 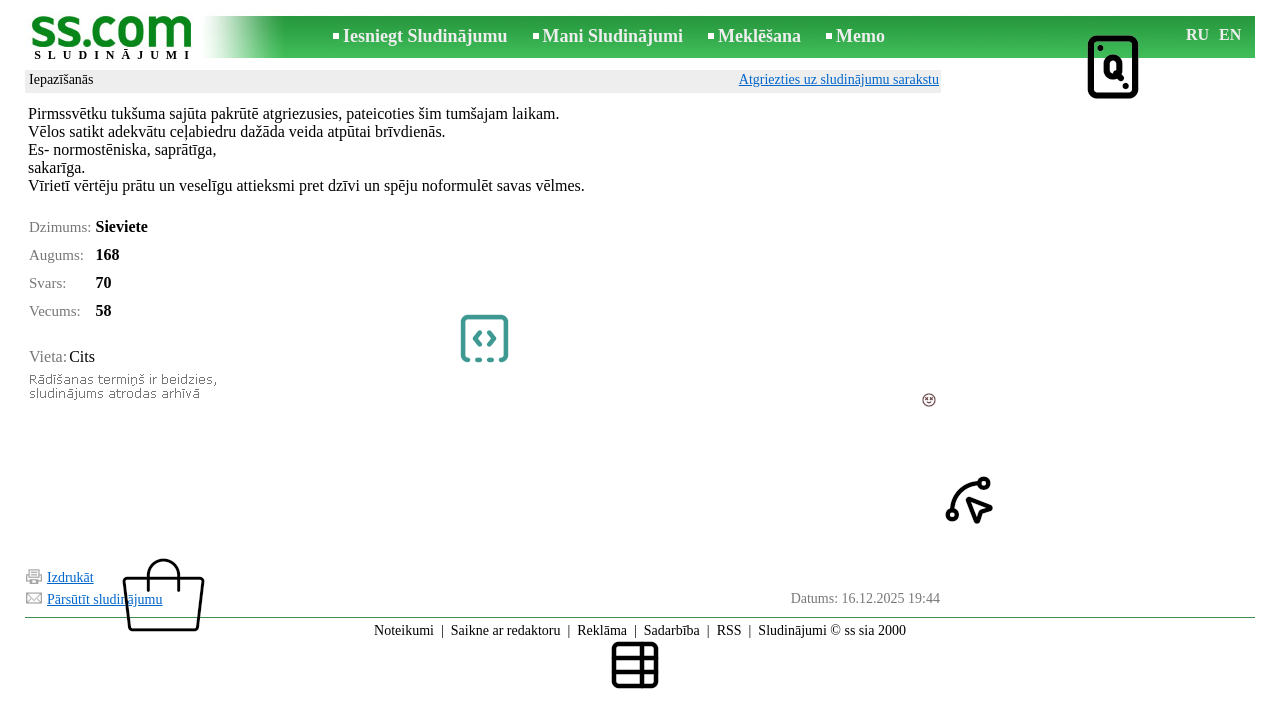 I want to click on access table settings or configuration options, so click(x=635, y=665).